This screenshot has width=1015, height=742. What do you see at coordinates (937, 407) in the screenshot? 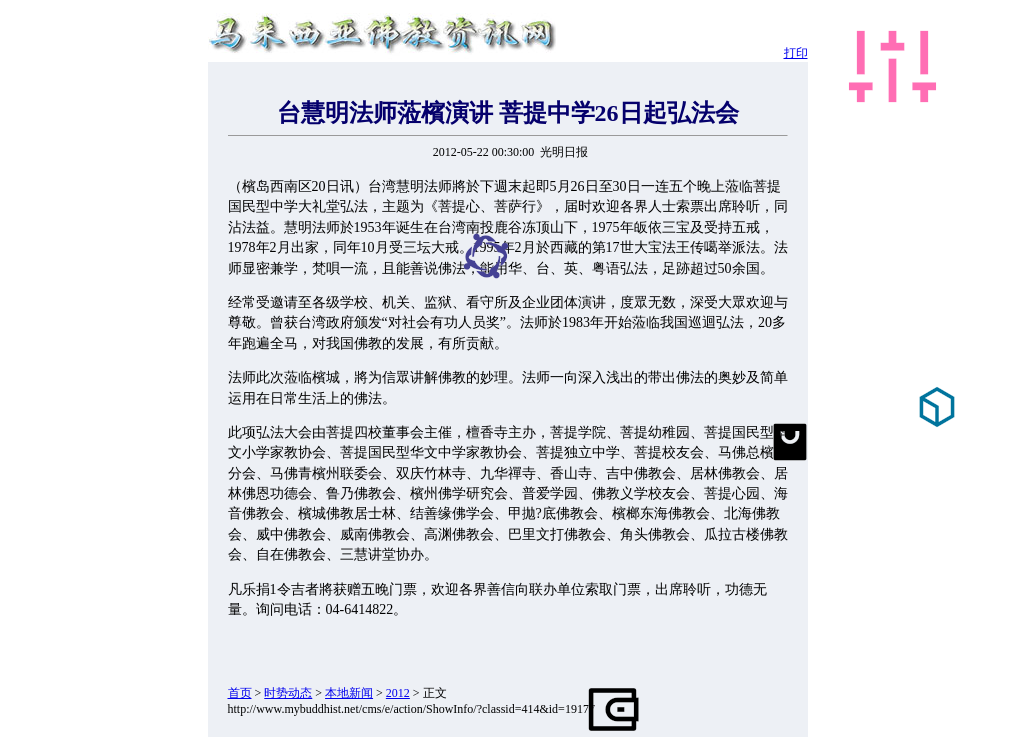
I see `open box app or package tracking` at bounding box center [937, 407].